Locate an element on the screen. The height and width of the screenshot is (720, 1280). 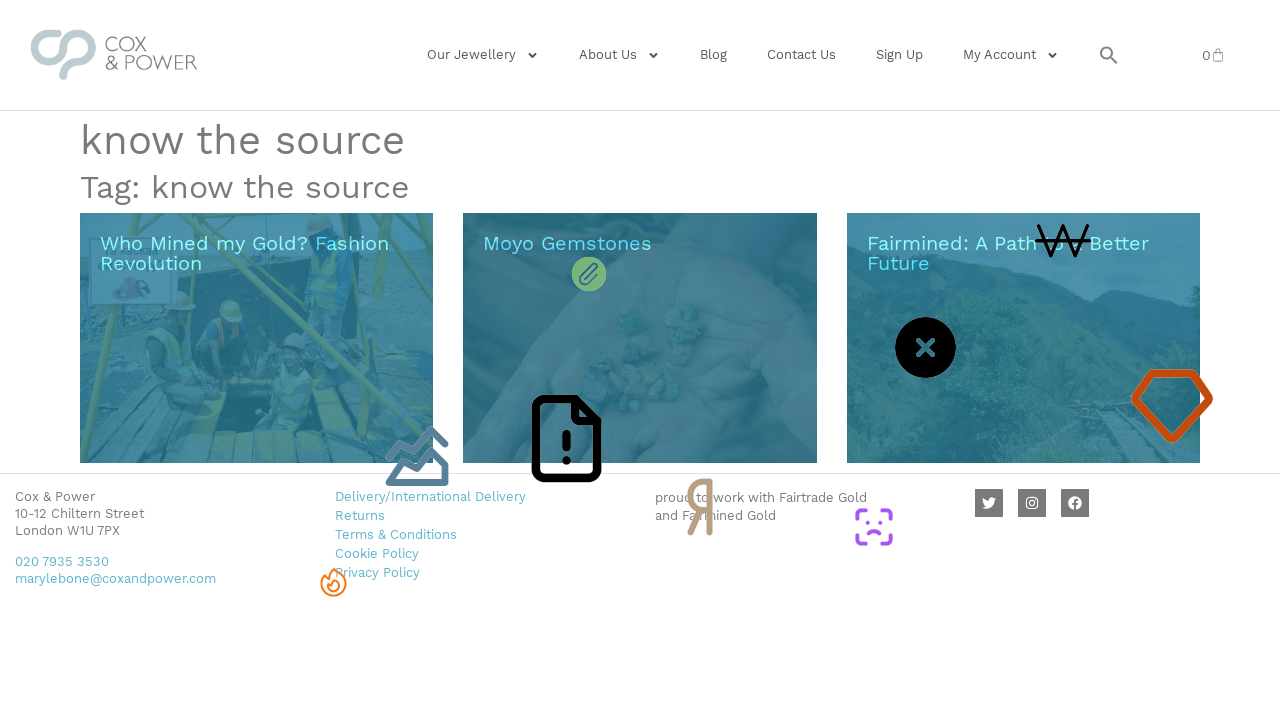
close or dismiss a dialog is located at coordinates (925, 347).